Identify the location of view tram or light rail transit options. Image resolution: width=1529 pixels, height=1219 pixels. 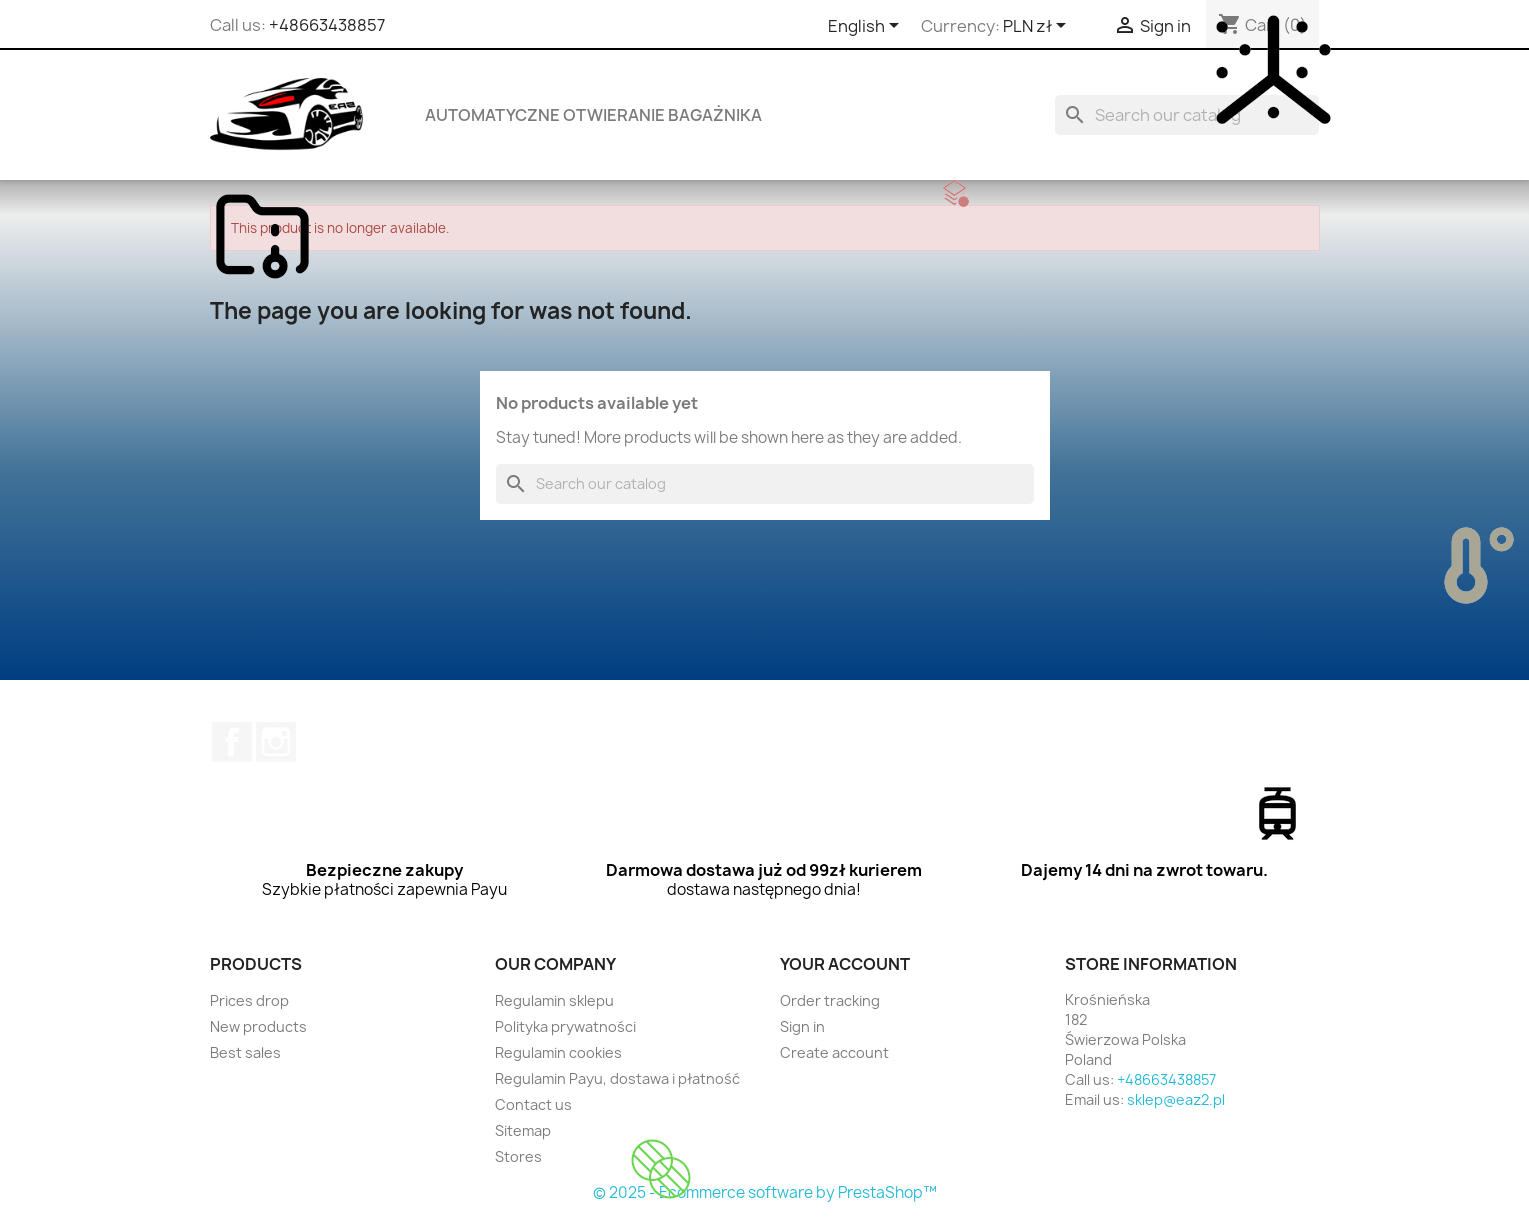
(1277, 813).